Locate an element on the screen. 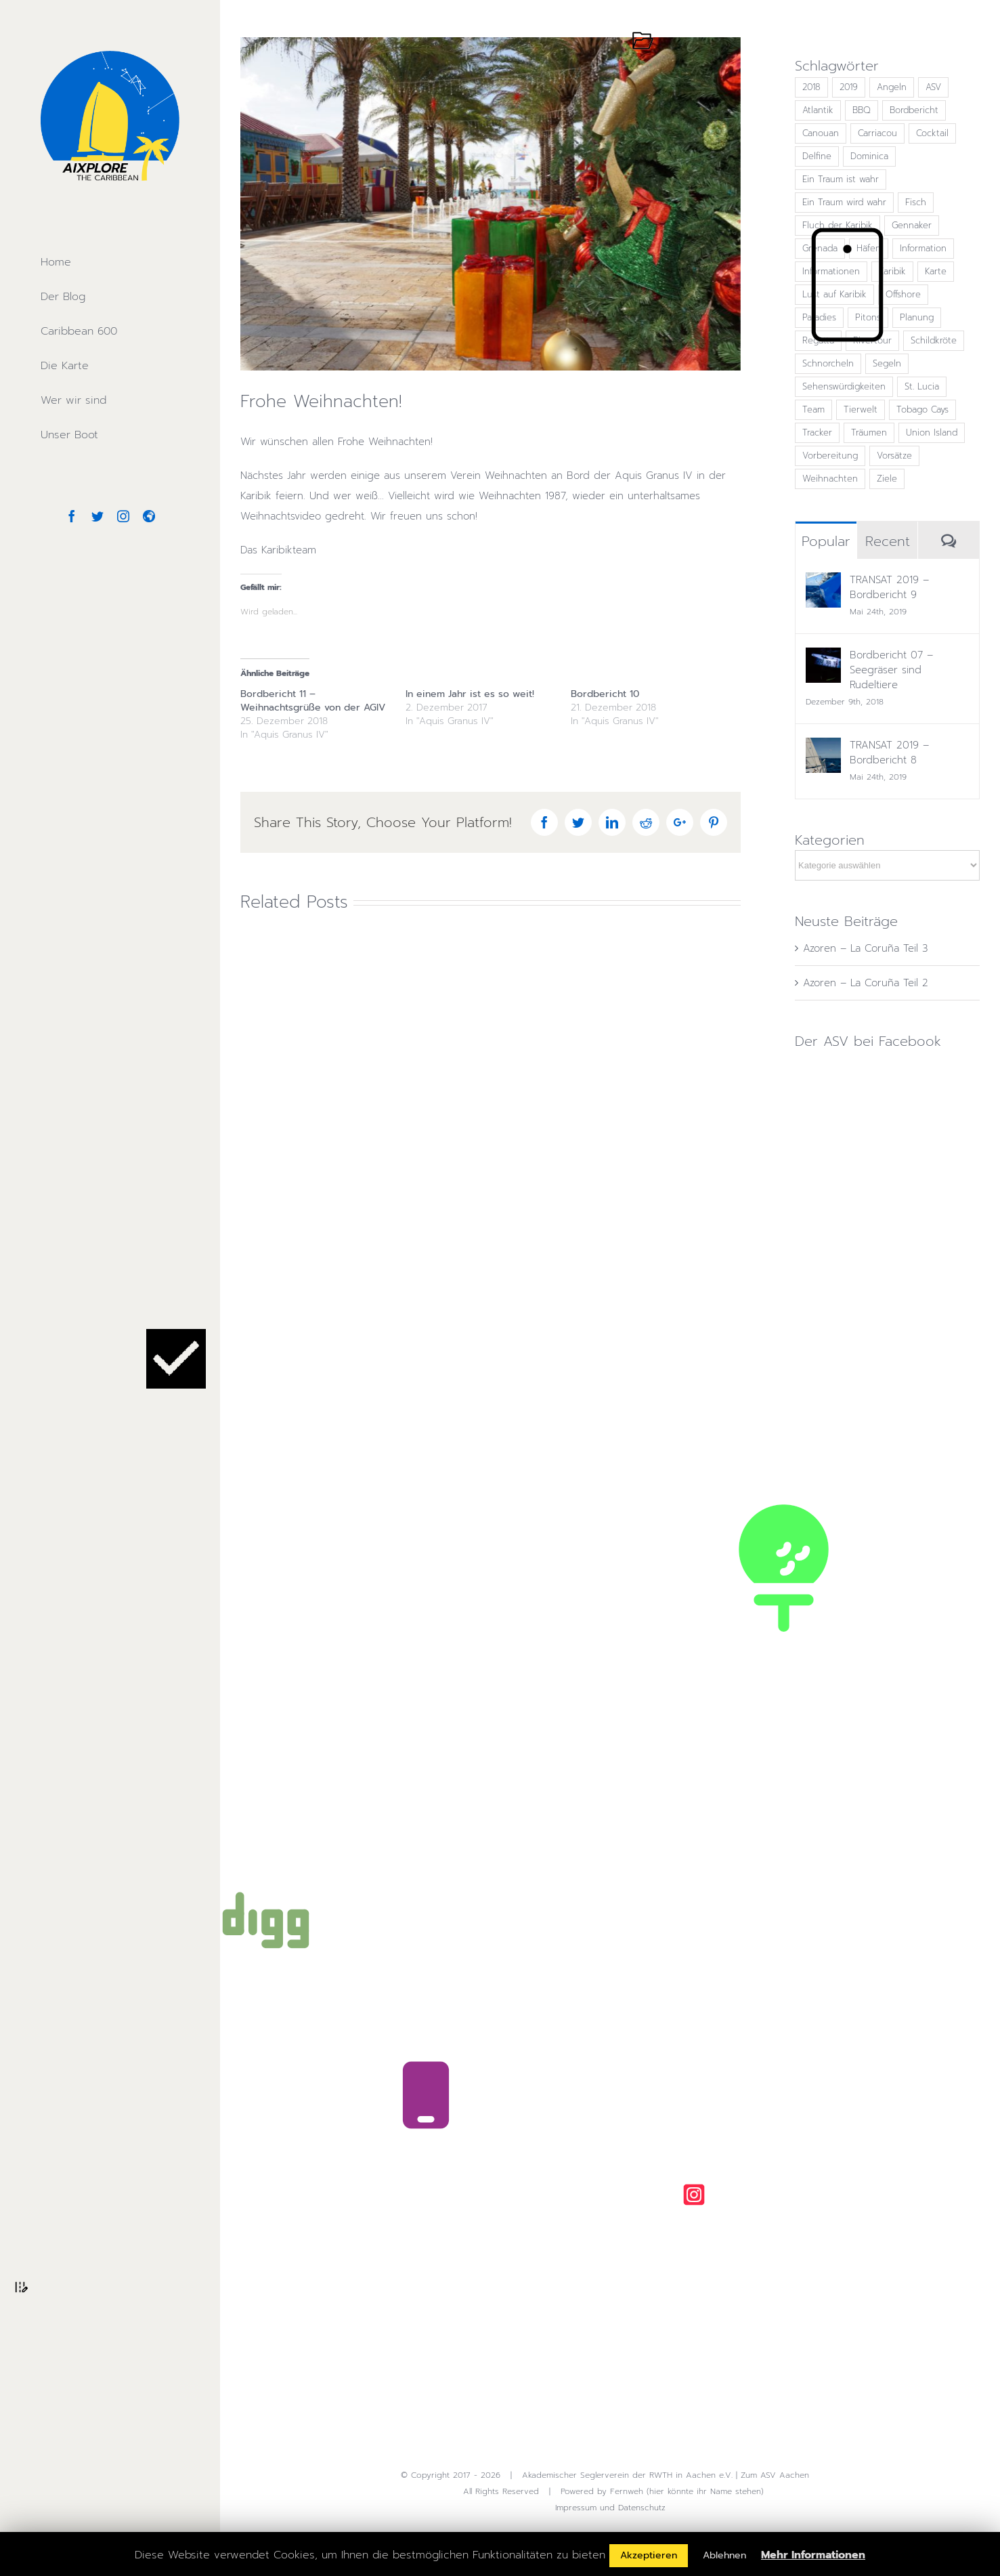 Image resolution: width=1000 pixels, height=2576 pixels. confirm or select an option is located at coordinates (176, 1359).